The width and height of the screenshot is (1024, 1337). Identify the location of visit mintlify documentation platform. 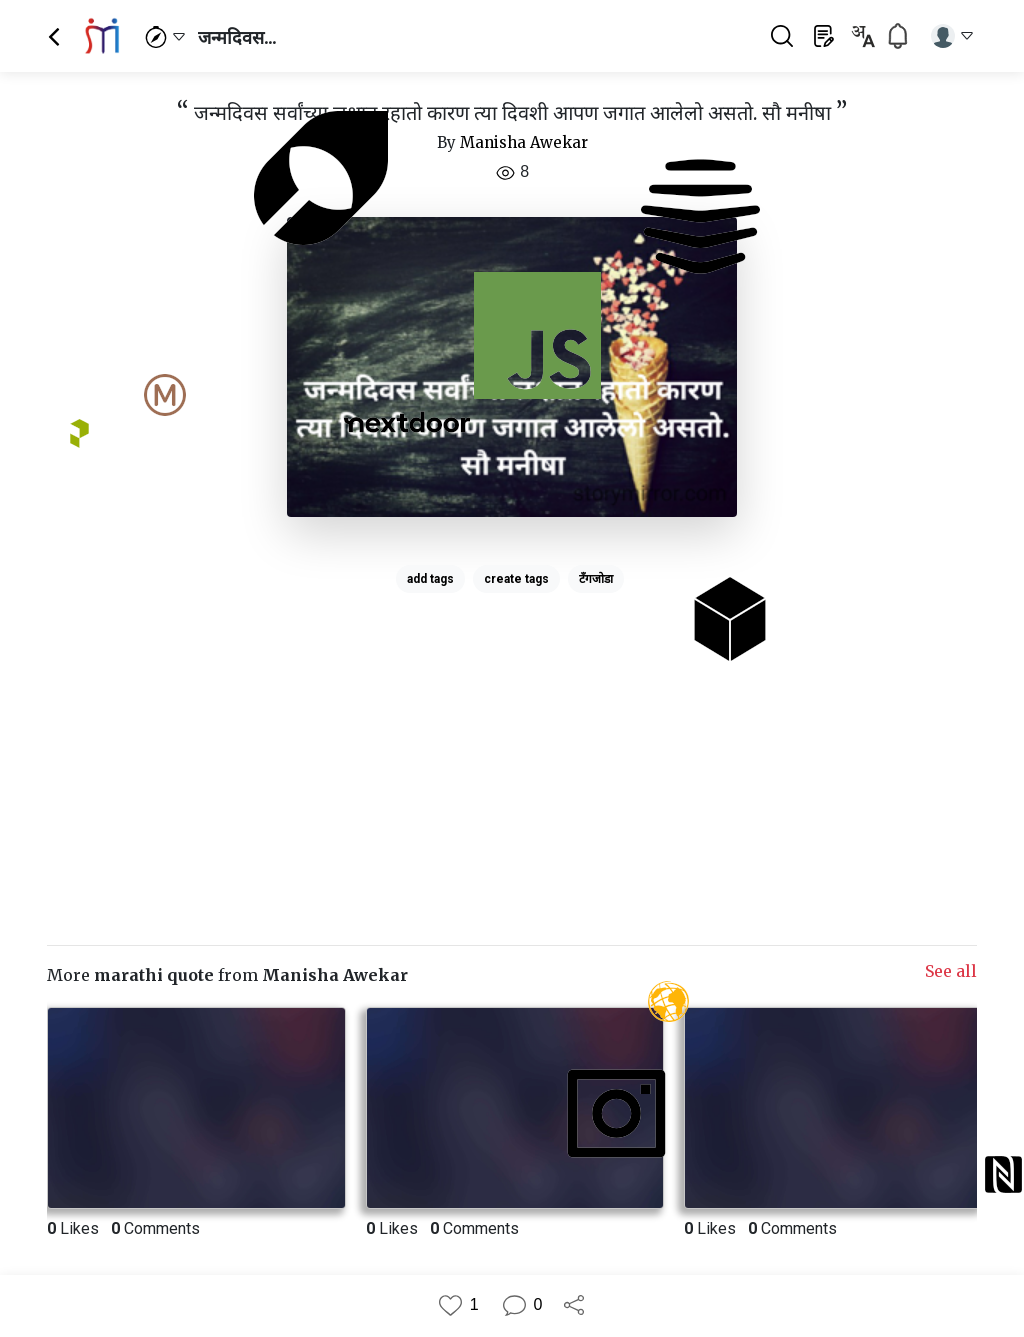
(321, 178).